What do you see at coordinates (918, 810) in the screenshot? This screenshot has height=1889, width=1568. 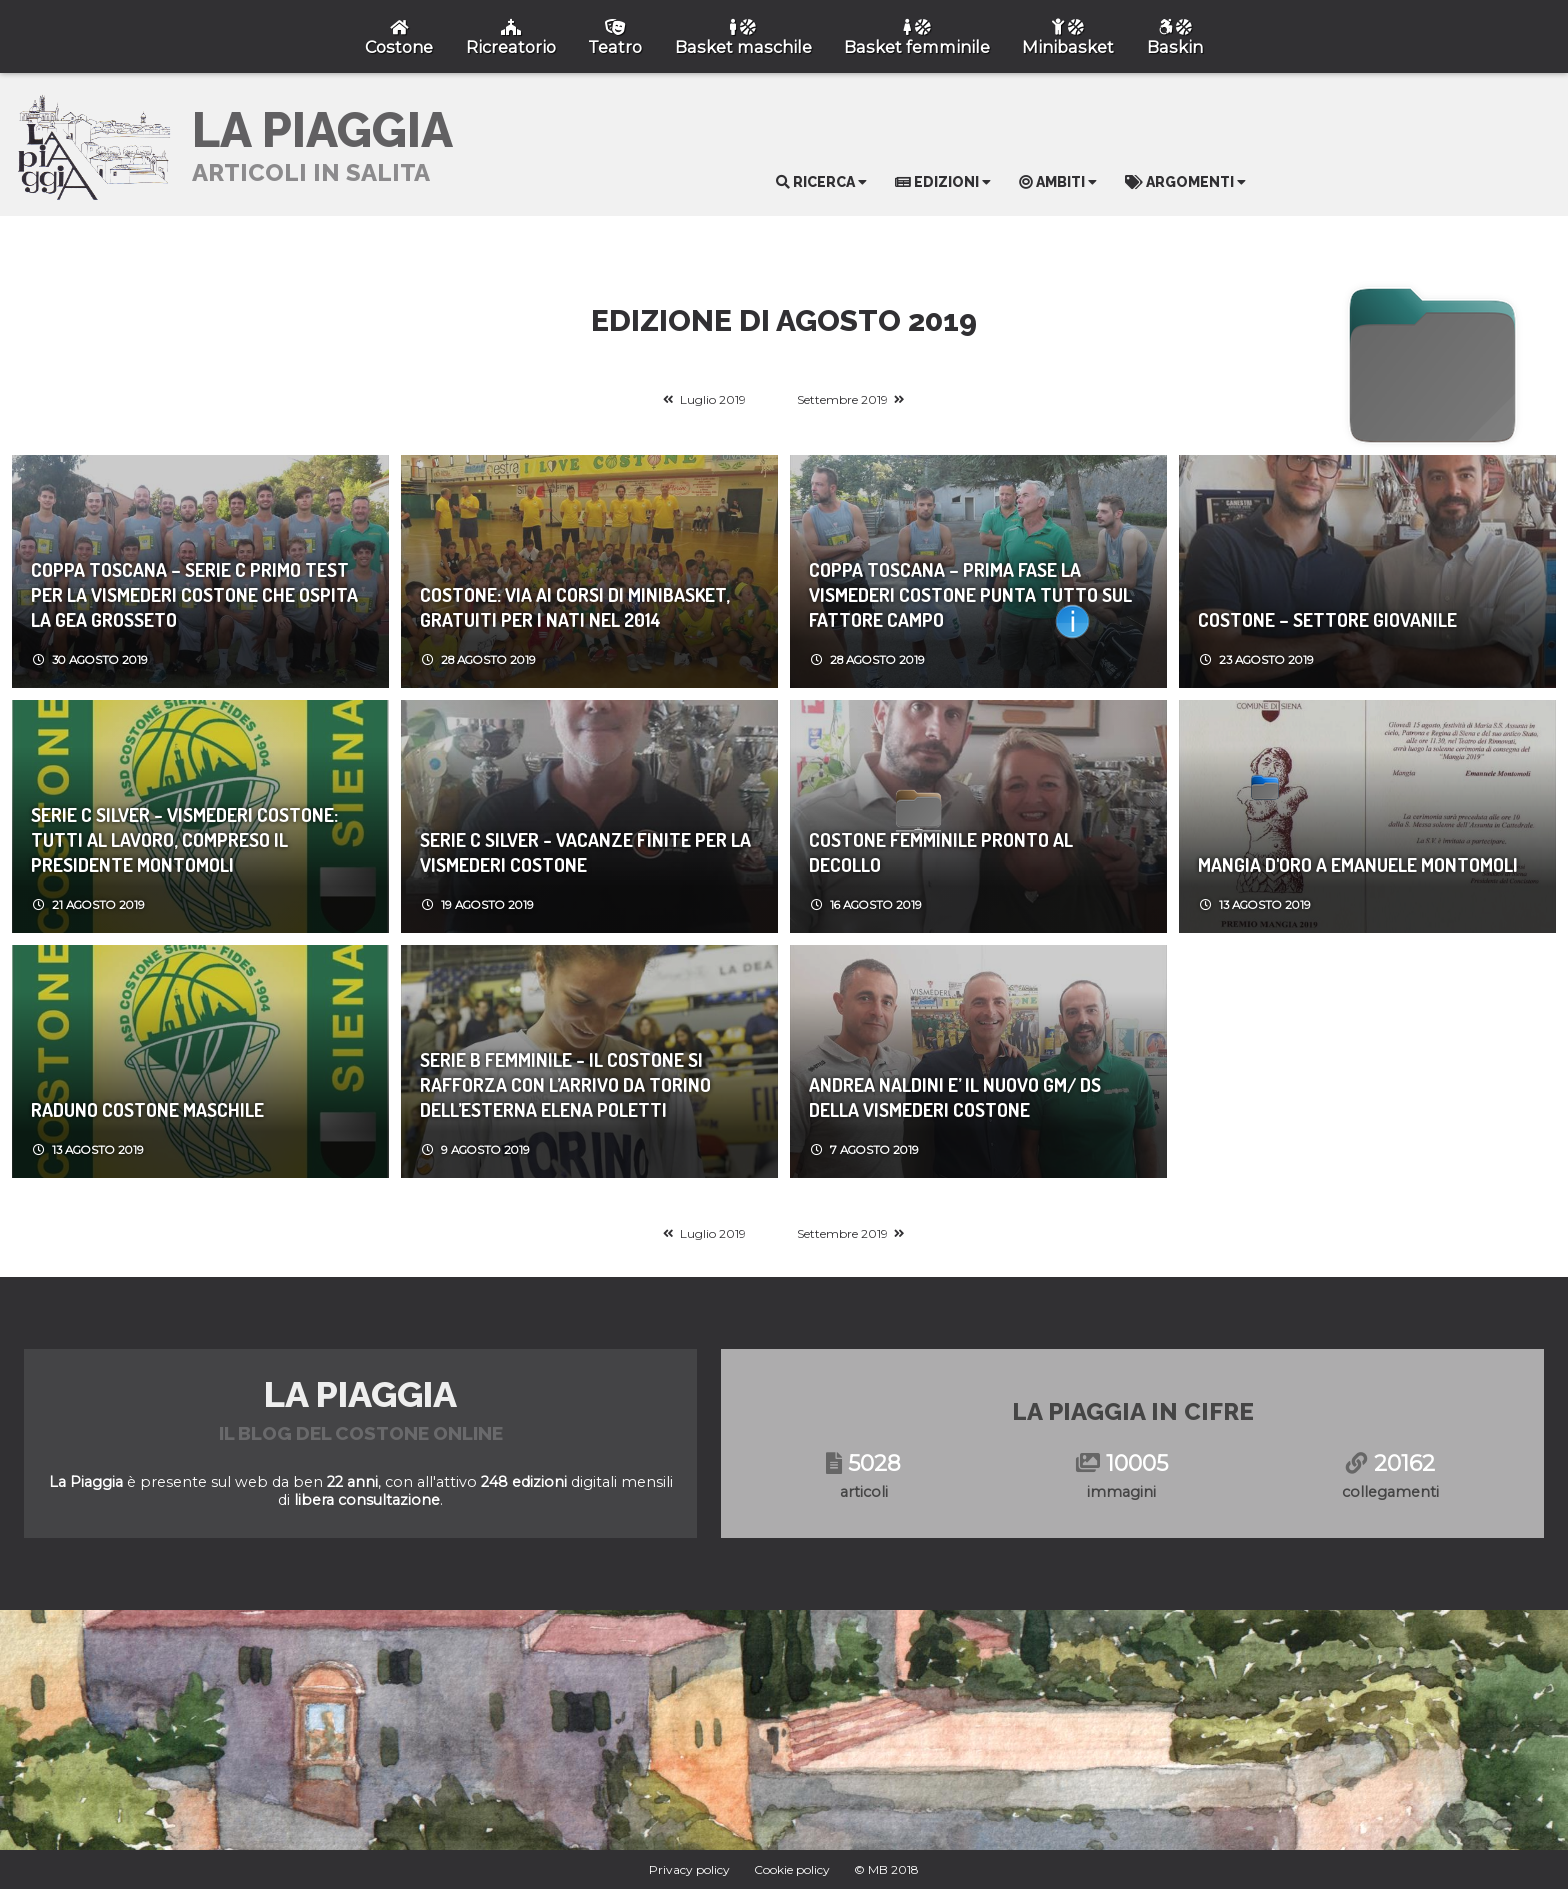 I see `access files stored on a remote server` at bounding box center [918, 810].